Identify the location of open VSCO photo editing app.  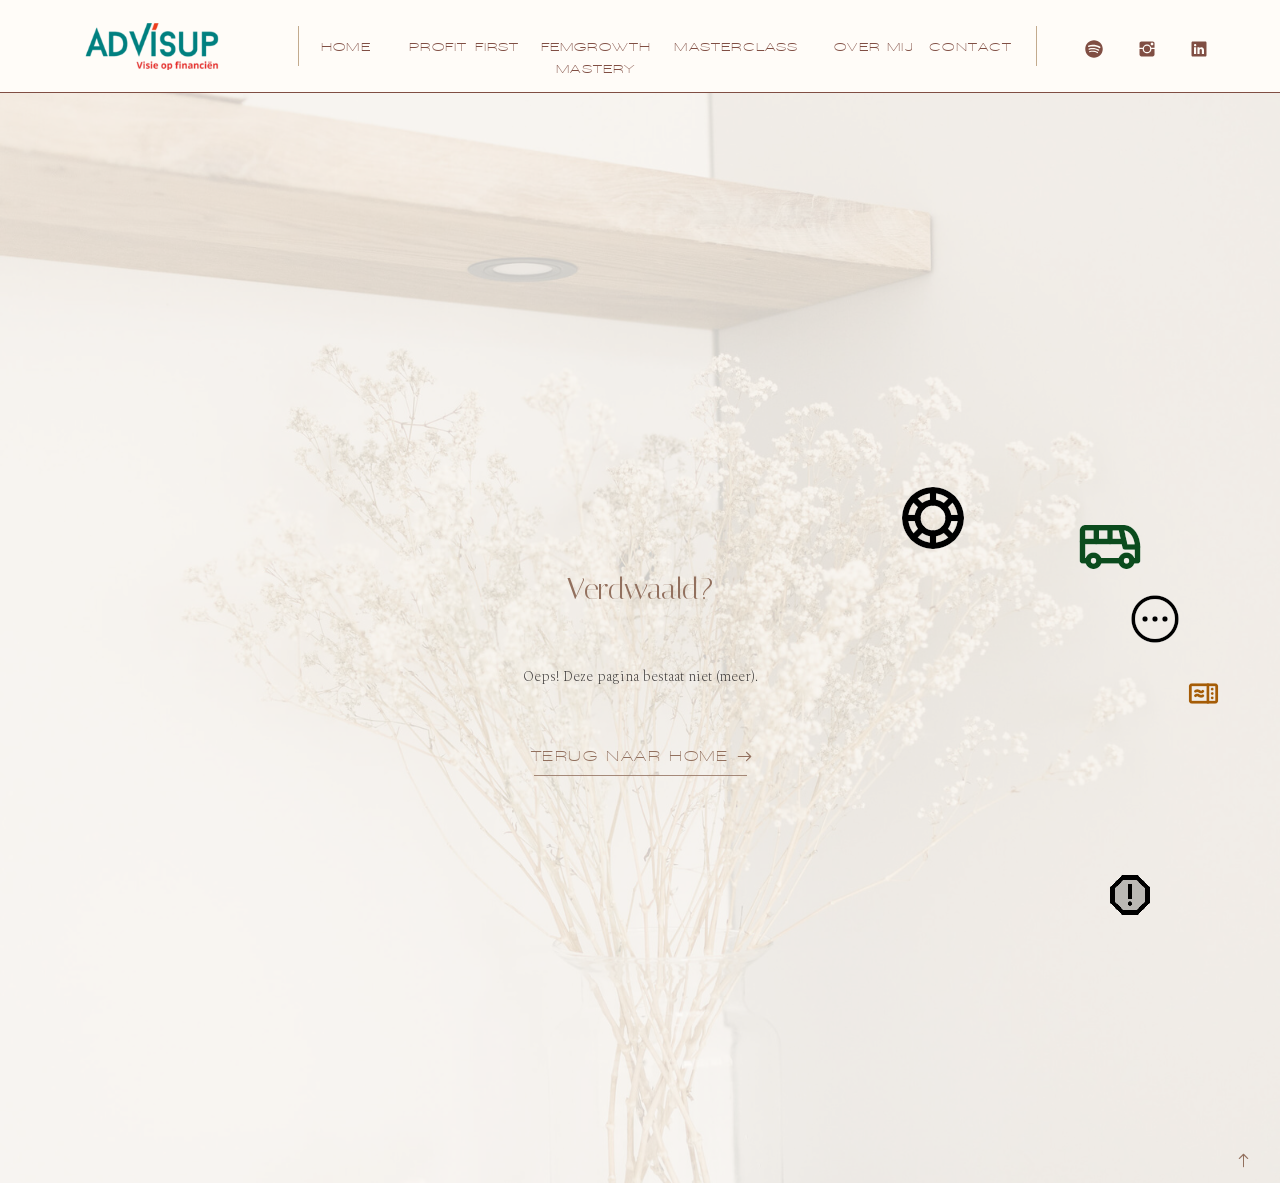
(933, 518).